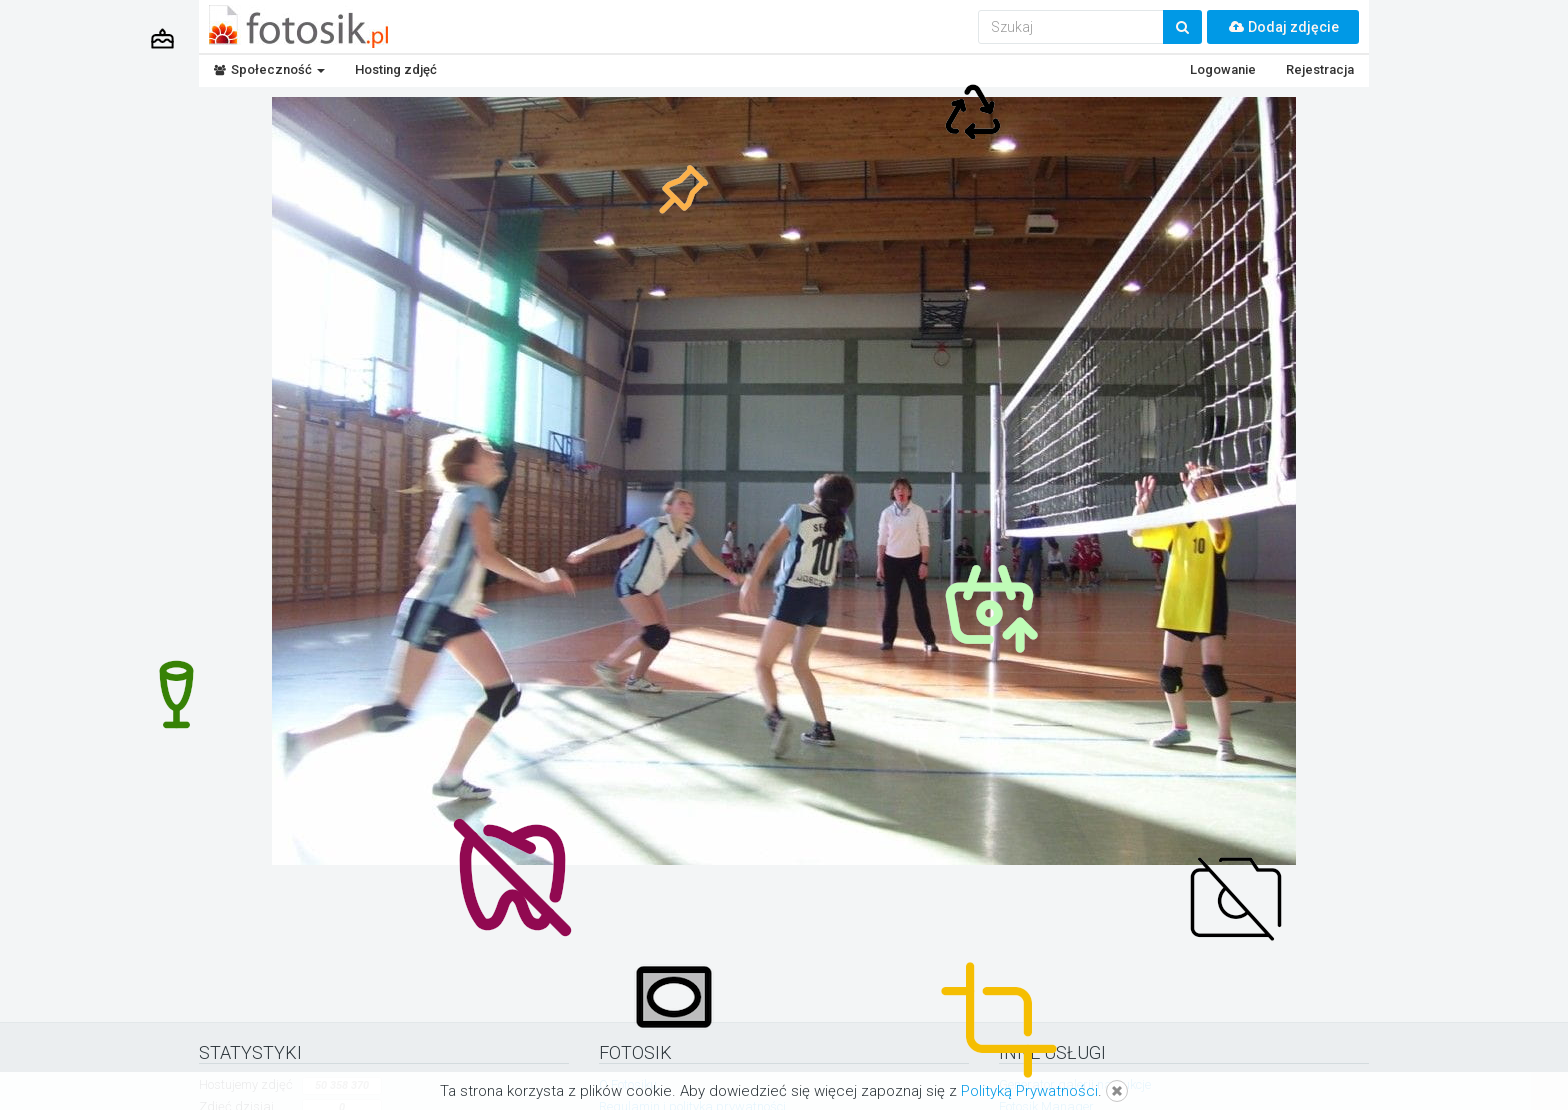  Describe the element at coordinates (973, 112) in the screenshot. I see `recycle or move item to recycling bin` at that location.